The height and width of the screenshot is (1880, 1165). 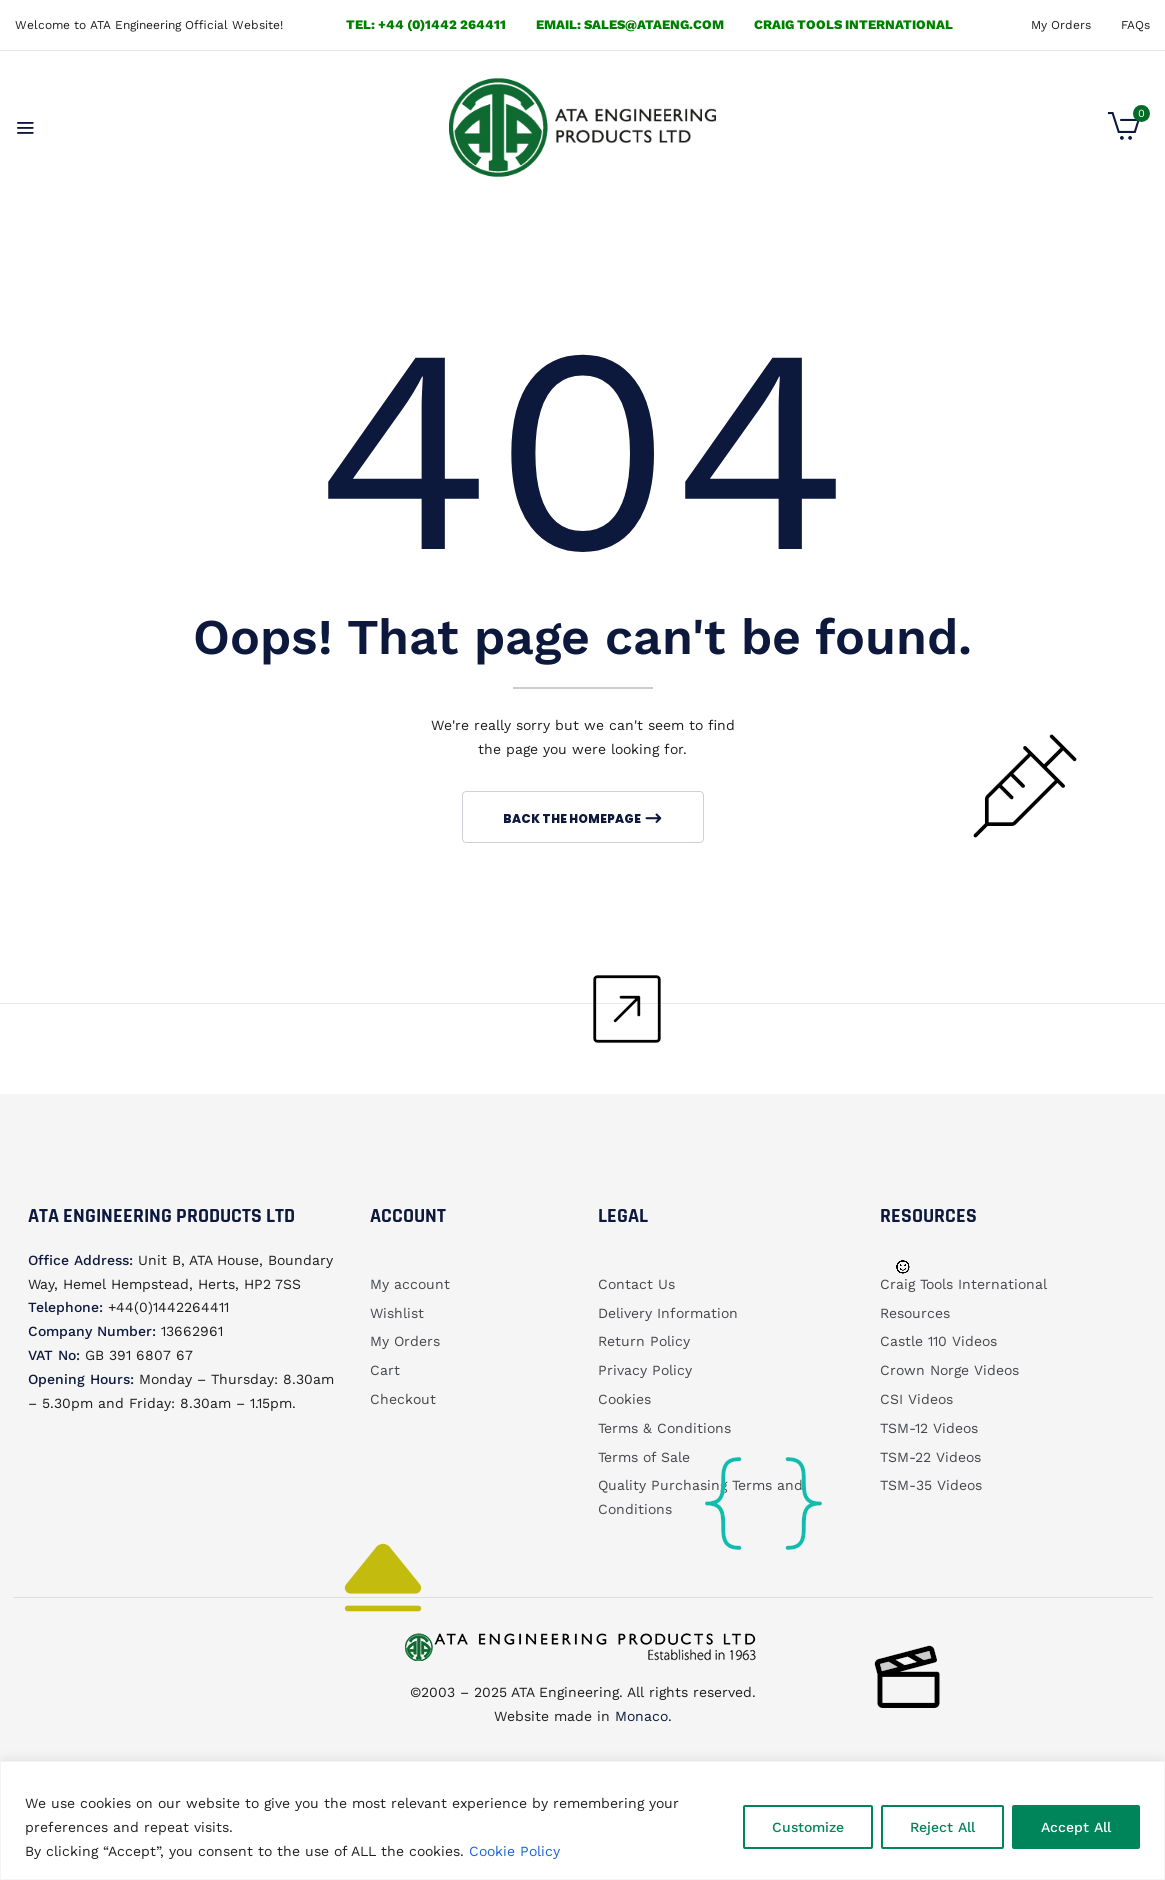 I want to click on eject media or removable disk, so click(x=383, y=1582).